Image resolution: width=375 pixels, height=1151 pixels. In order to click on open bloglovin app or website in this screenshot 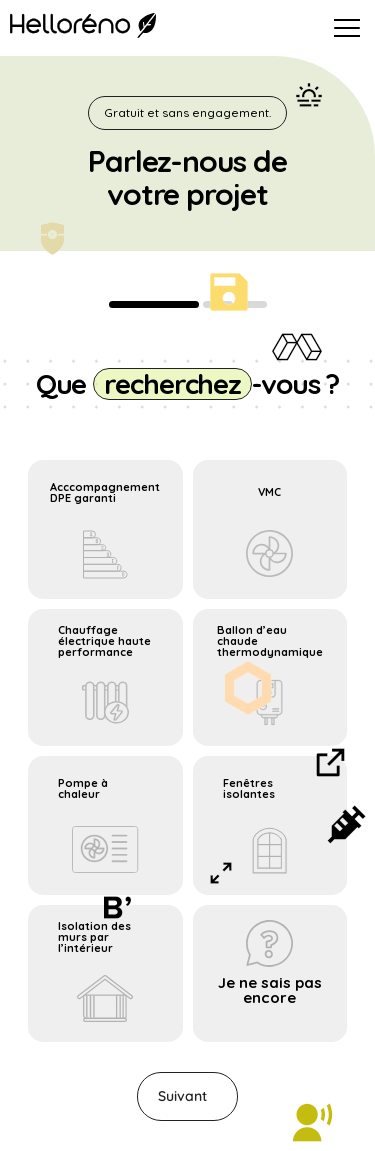, I will do `click(117, 907)`.